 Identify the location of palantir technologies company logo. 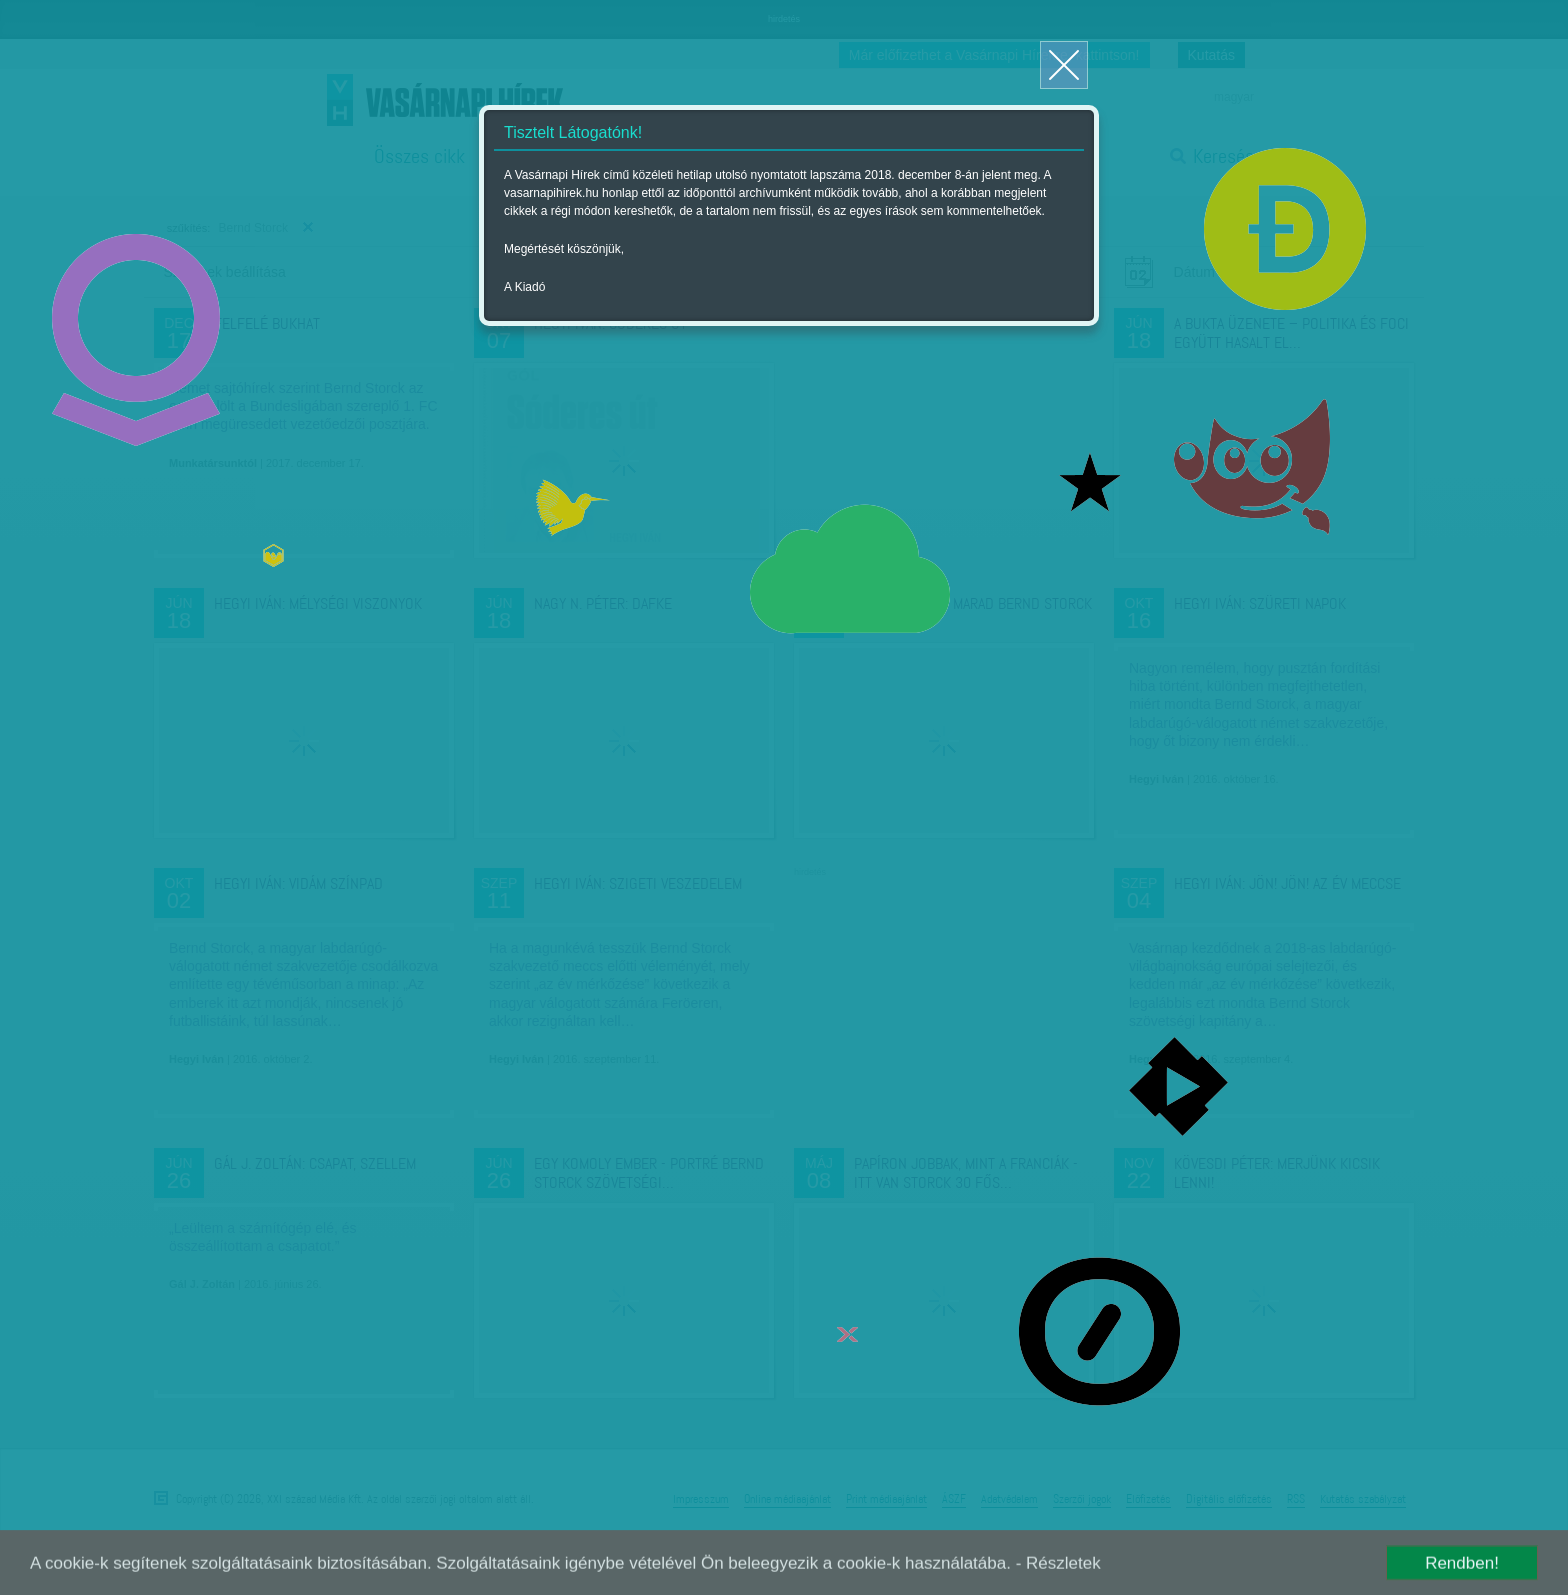
(136, 340).